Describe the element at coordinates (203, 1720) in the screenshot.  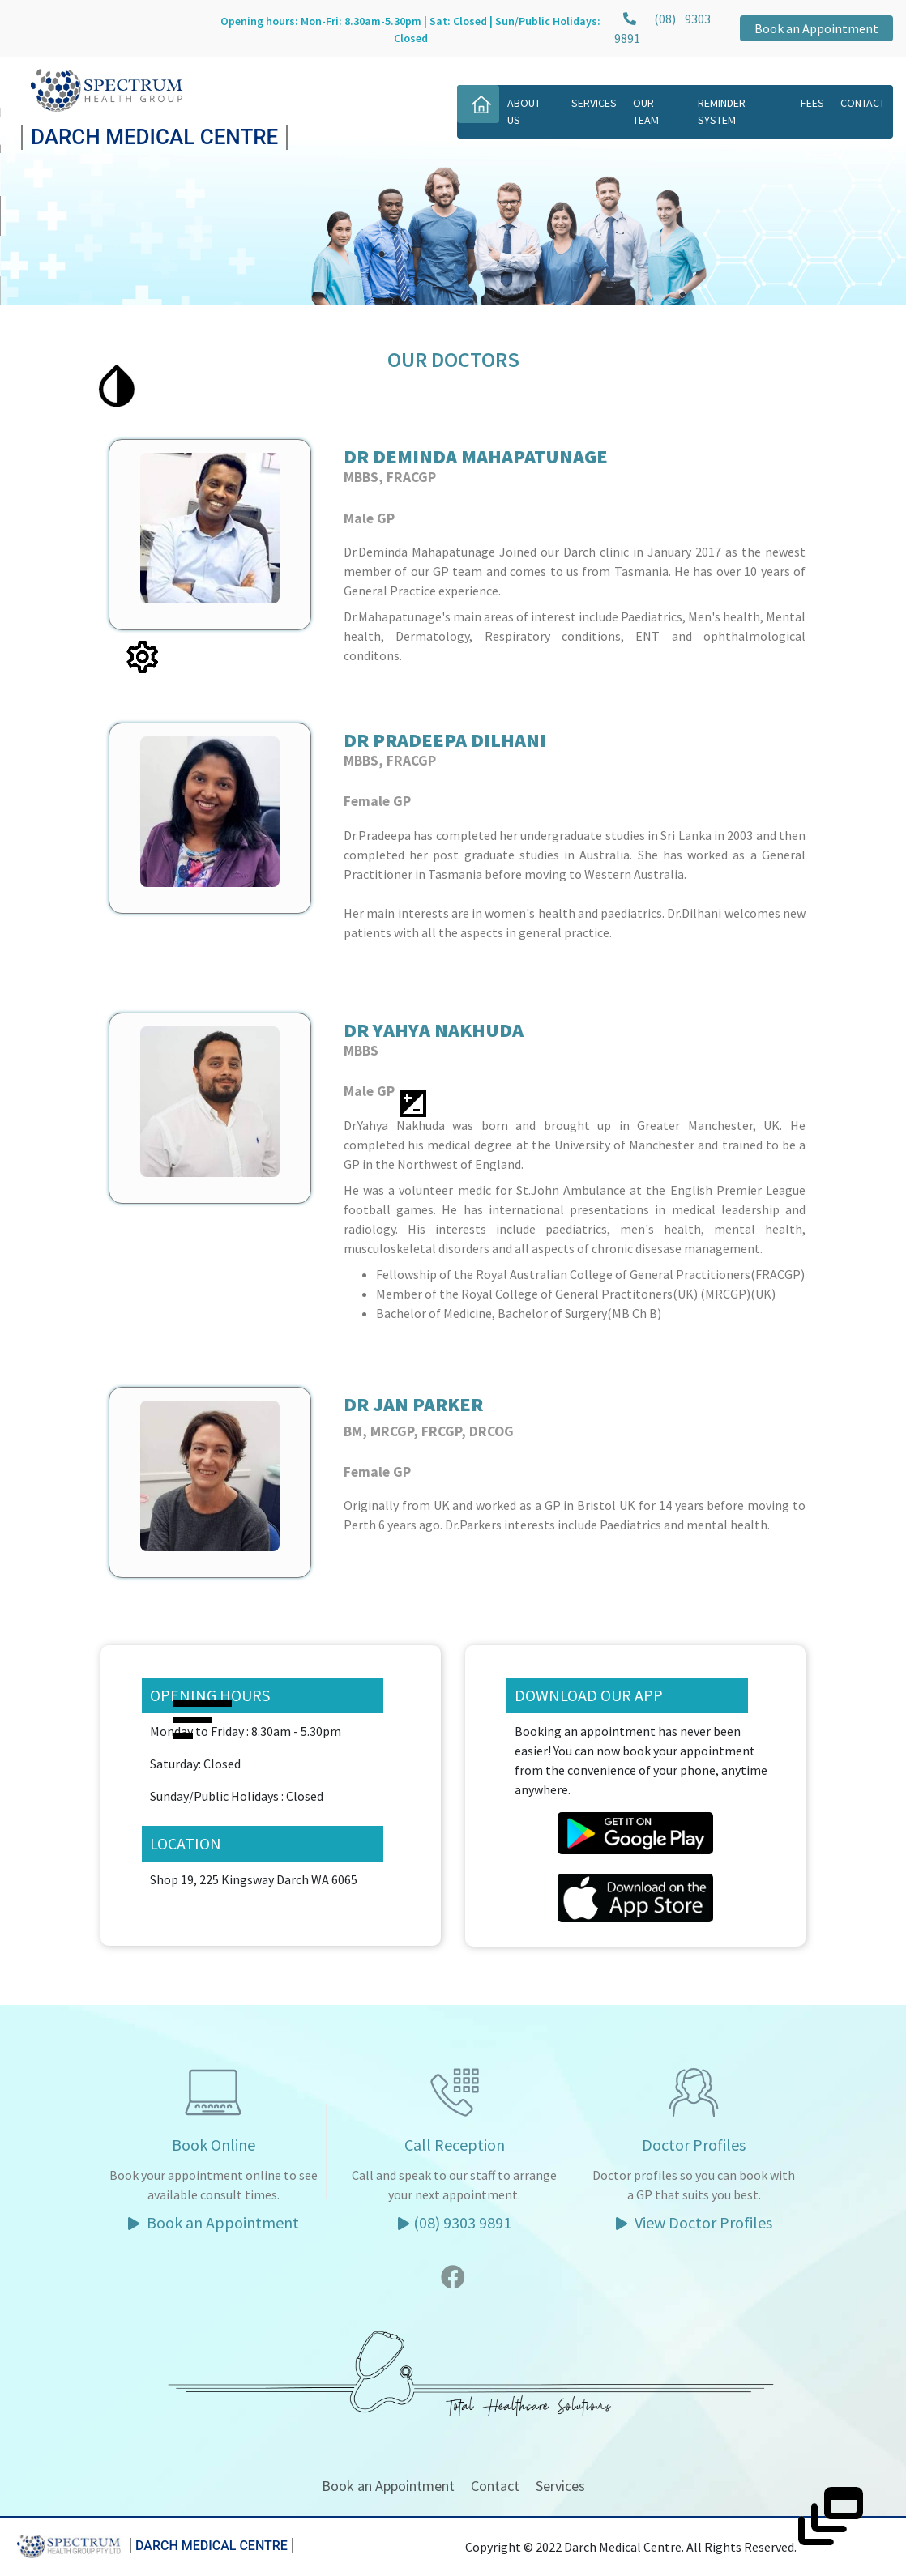
I see `sort list items by criteria` at that location.